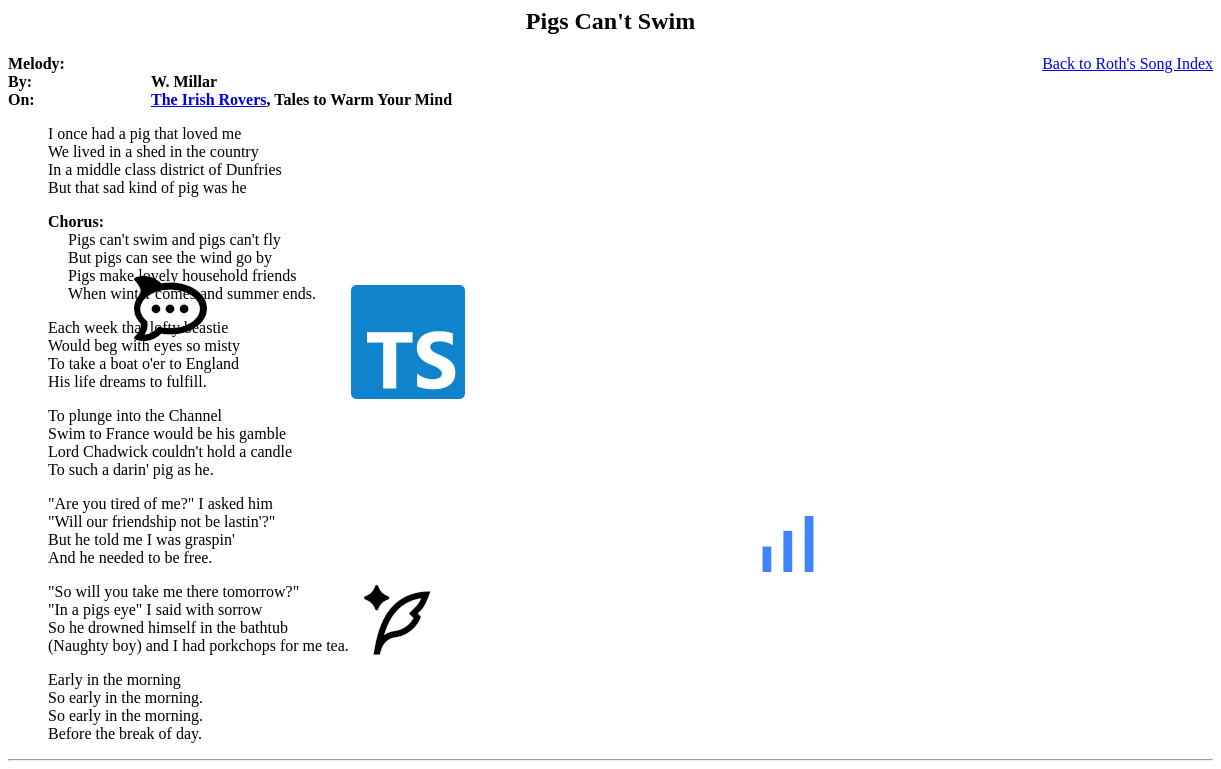  What do you see at coordinates (788, 544) in the screenshot?
I see `simple analytics logo` at bounding box center [788, 544].